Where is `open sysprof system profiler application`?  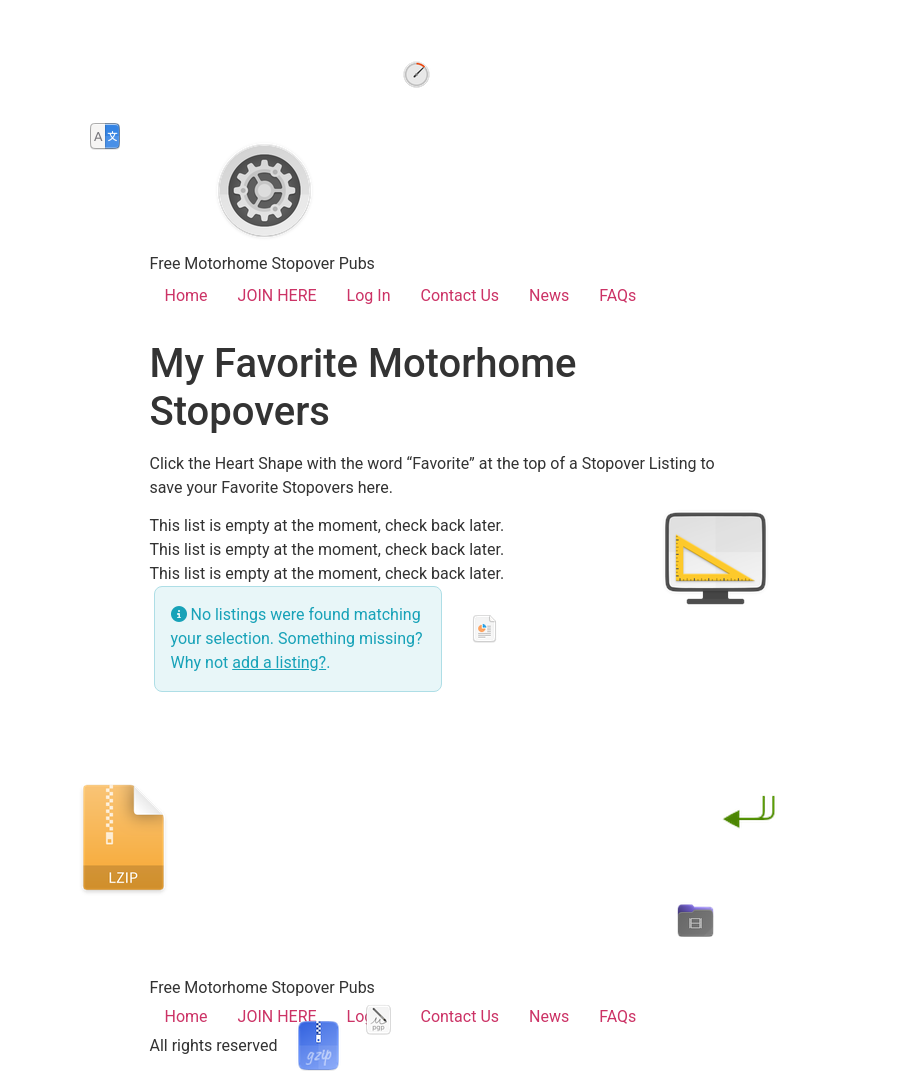 open sysprof system profiler application is located at coordinates (416, 74).